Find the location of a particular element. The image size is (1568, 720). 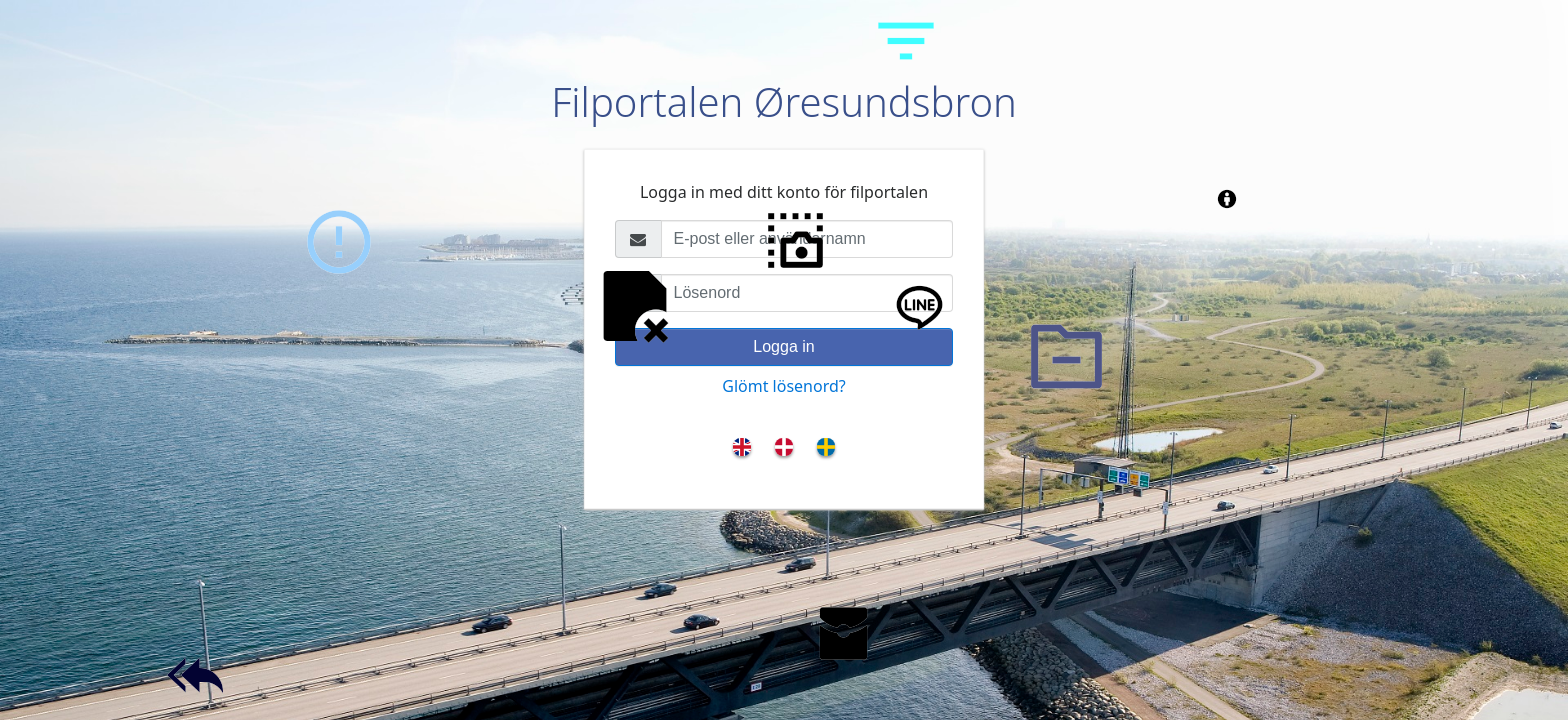

filter or sort list items is located at coordinates (906, 41).